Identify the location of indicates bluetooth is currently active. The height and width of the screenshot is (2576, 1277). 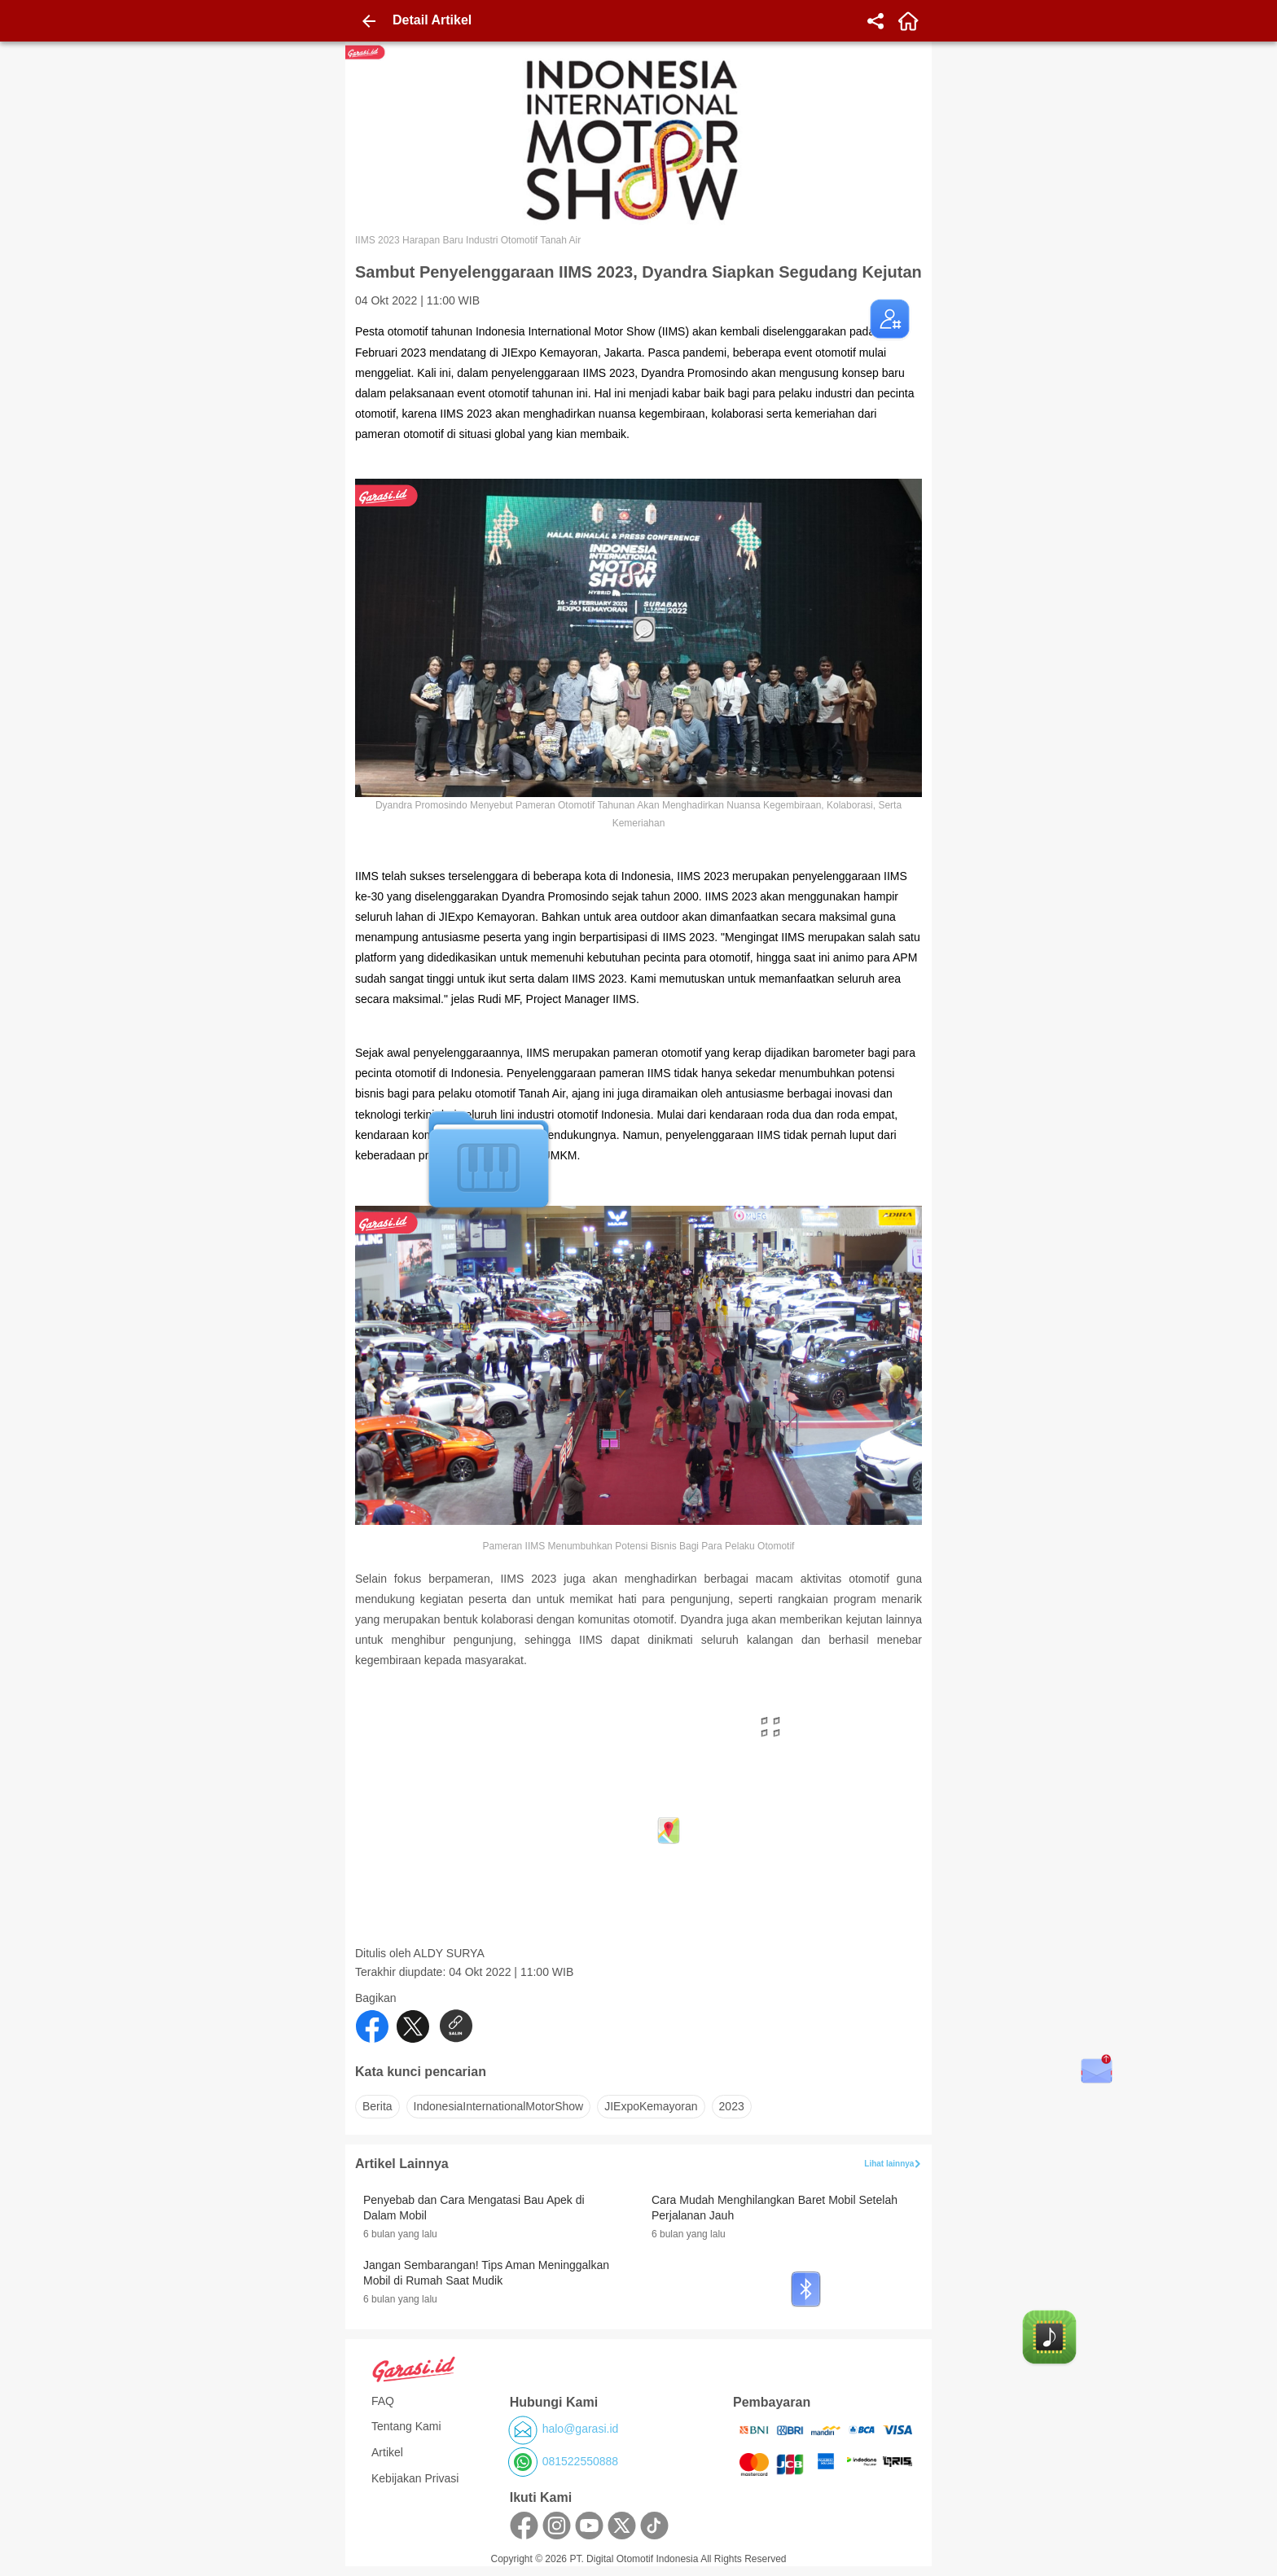
(805, 2289).